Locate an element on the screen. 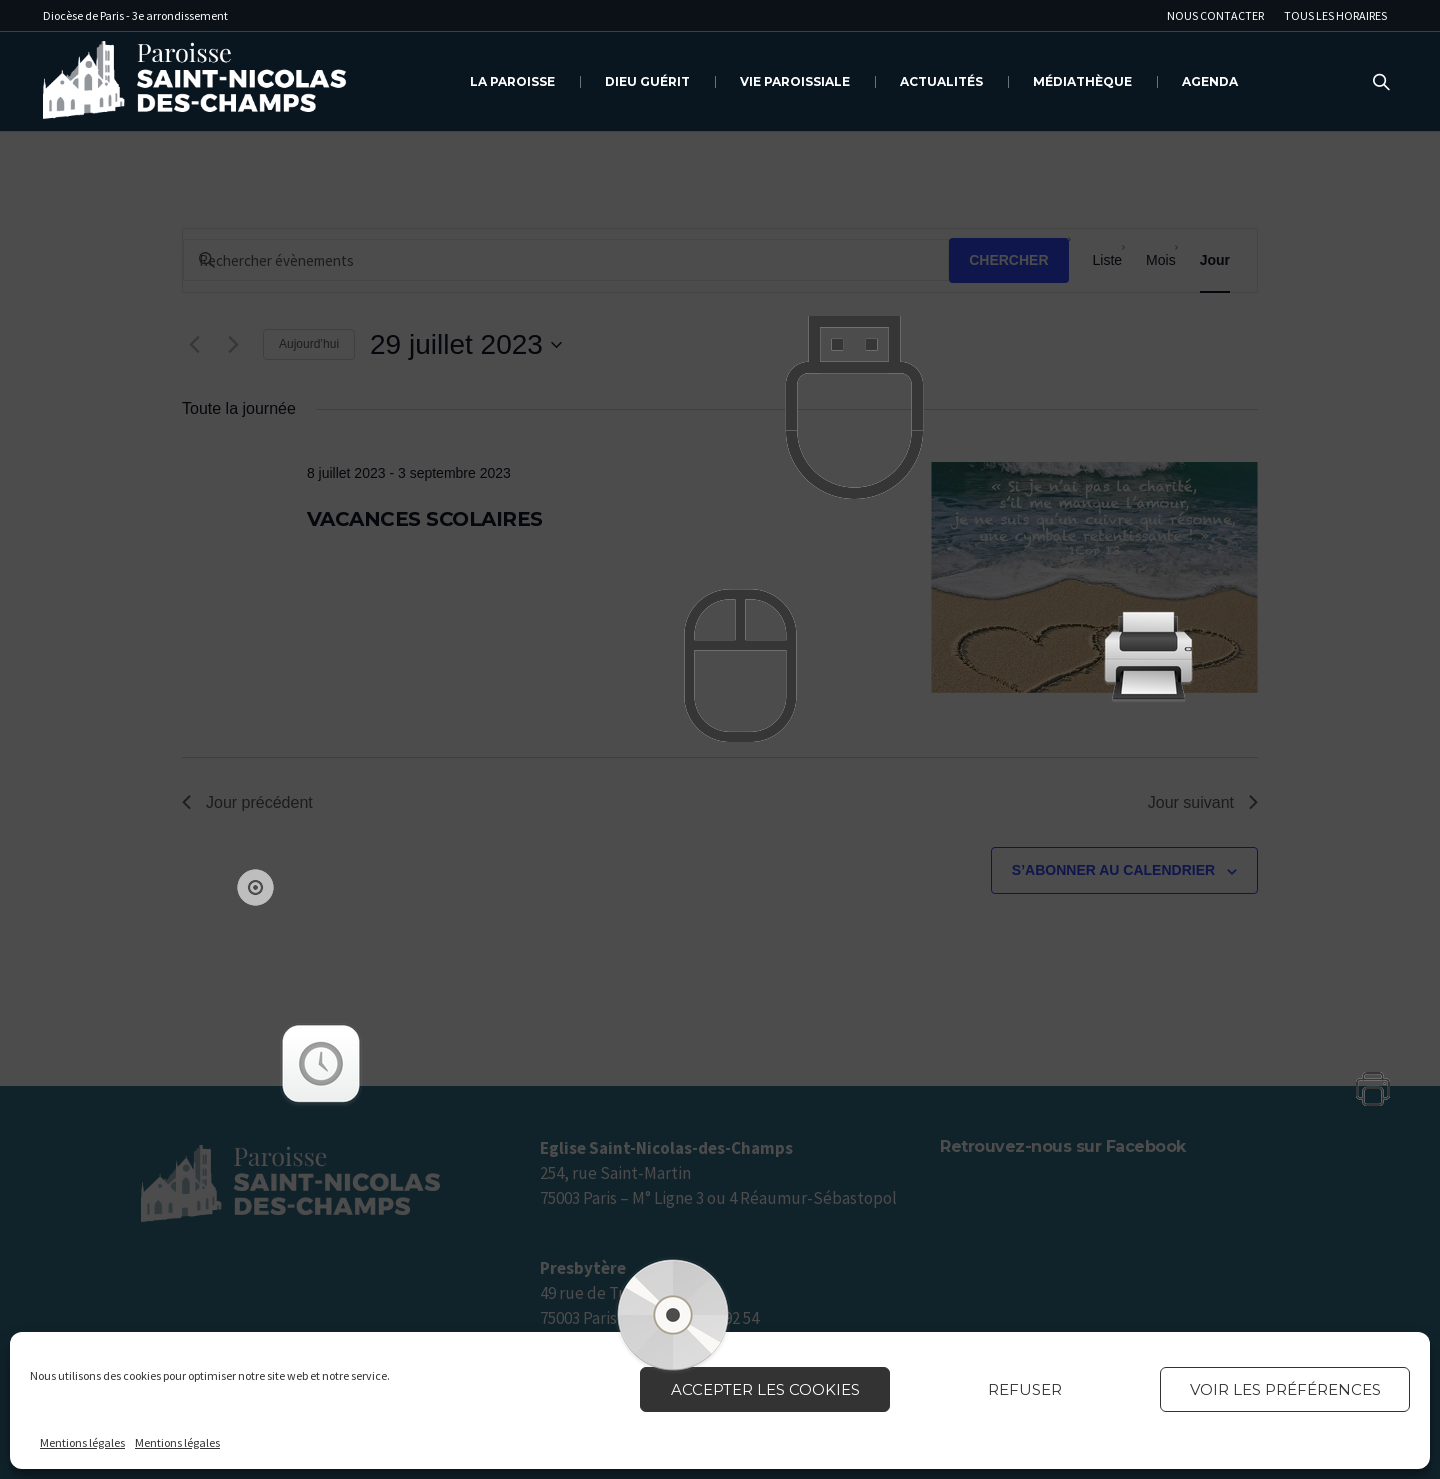 This screenshot has width=1440, height=1479. access CD/DVD drive contents is located at coordinates (673, 1315).